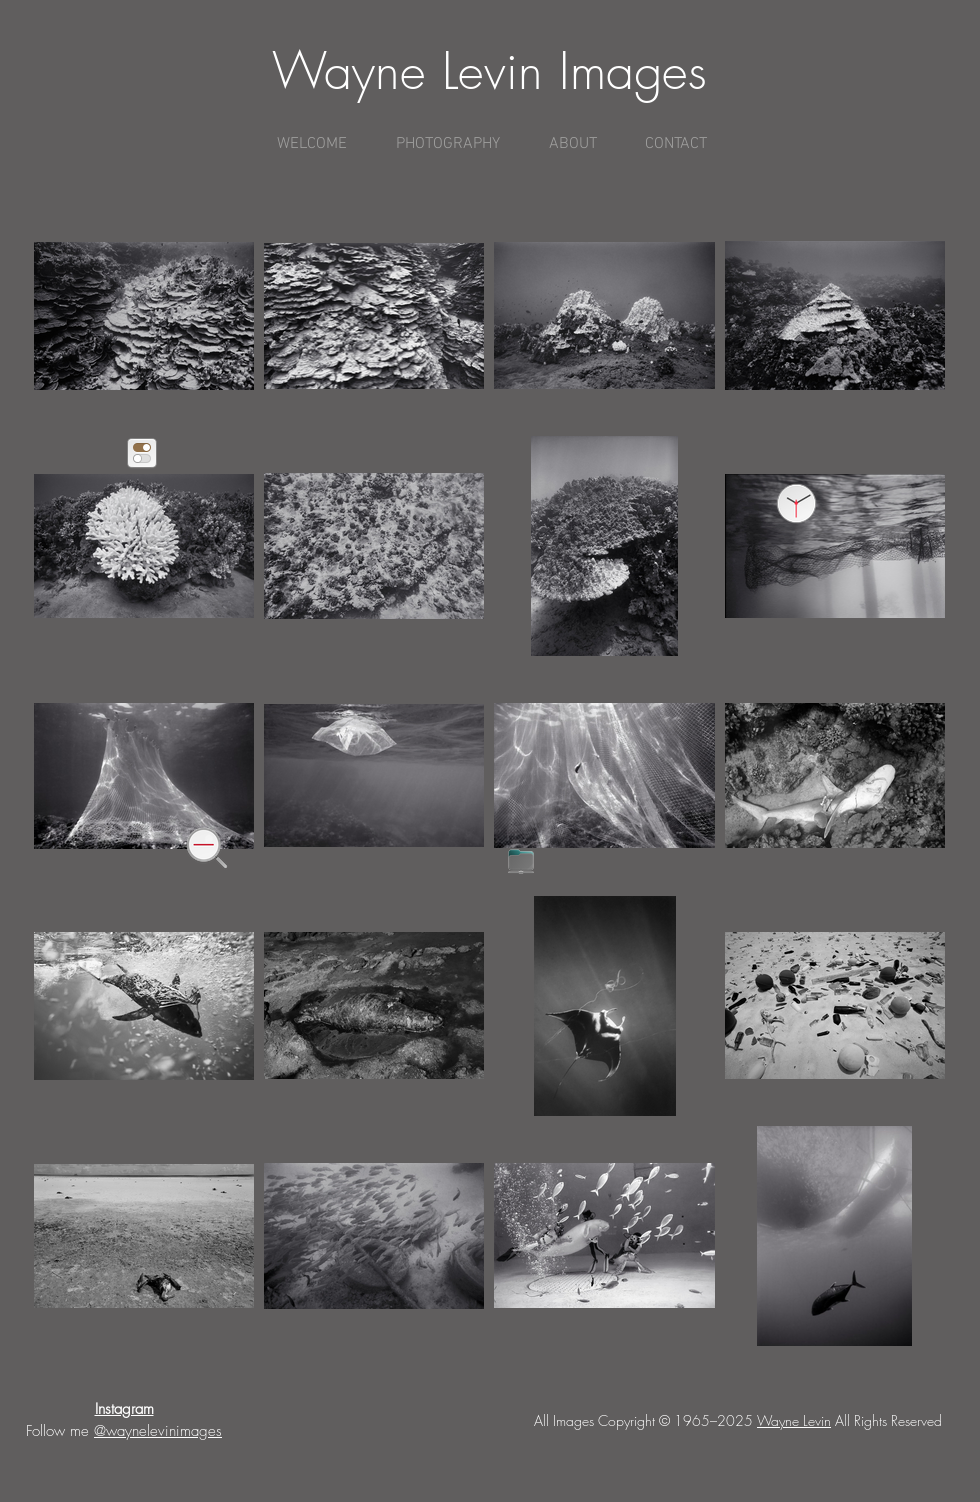 The width and height of the screenshot is (980, 1502). What do you see at coordinates (142, 453) in the screenshot?
I see `open unity tweak tool settings` at bounding box center [142, 453].